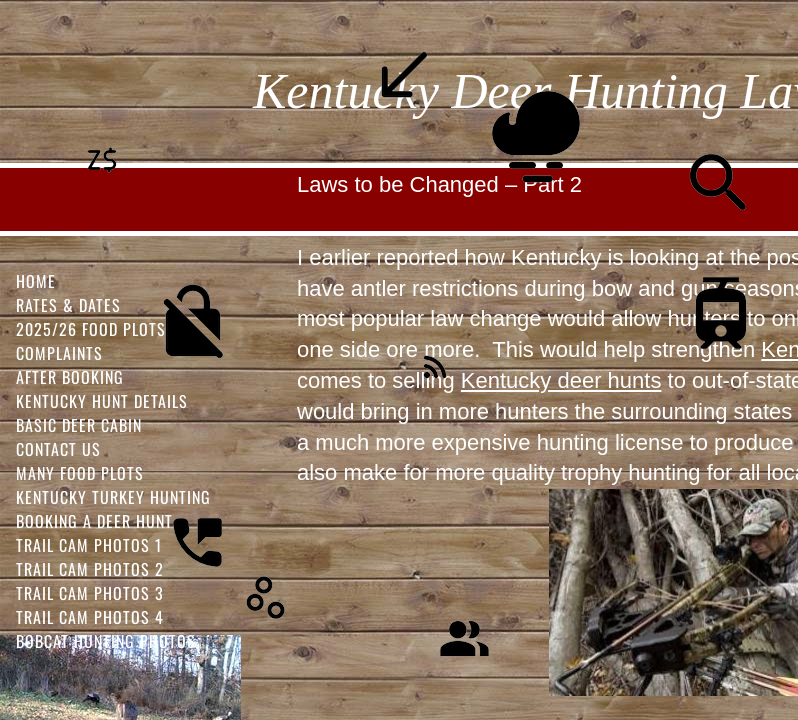  What do you see at coordinates (435, 366) in the screenshot?
I see `subscribe to RSS feed updates` at bounding box center [435, 366].